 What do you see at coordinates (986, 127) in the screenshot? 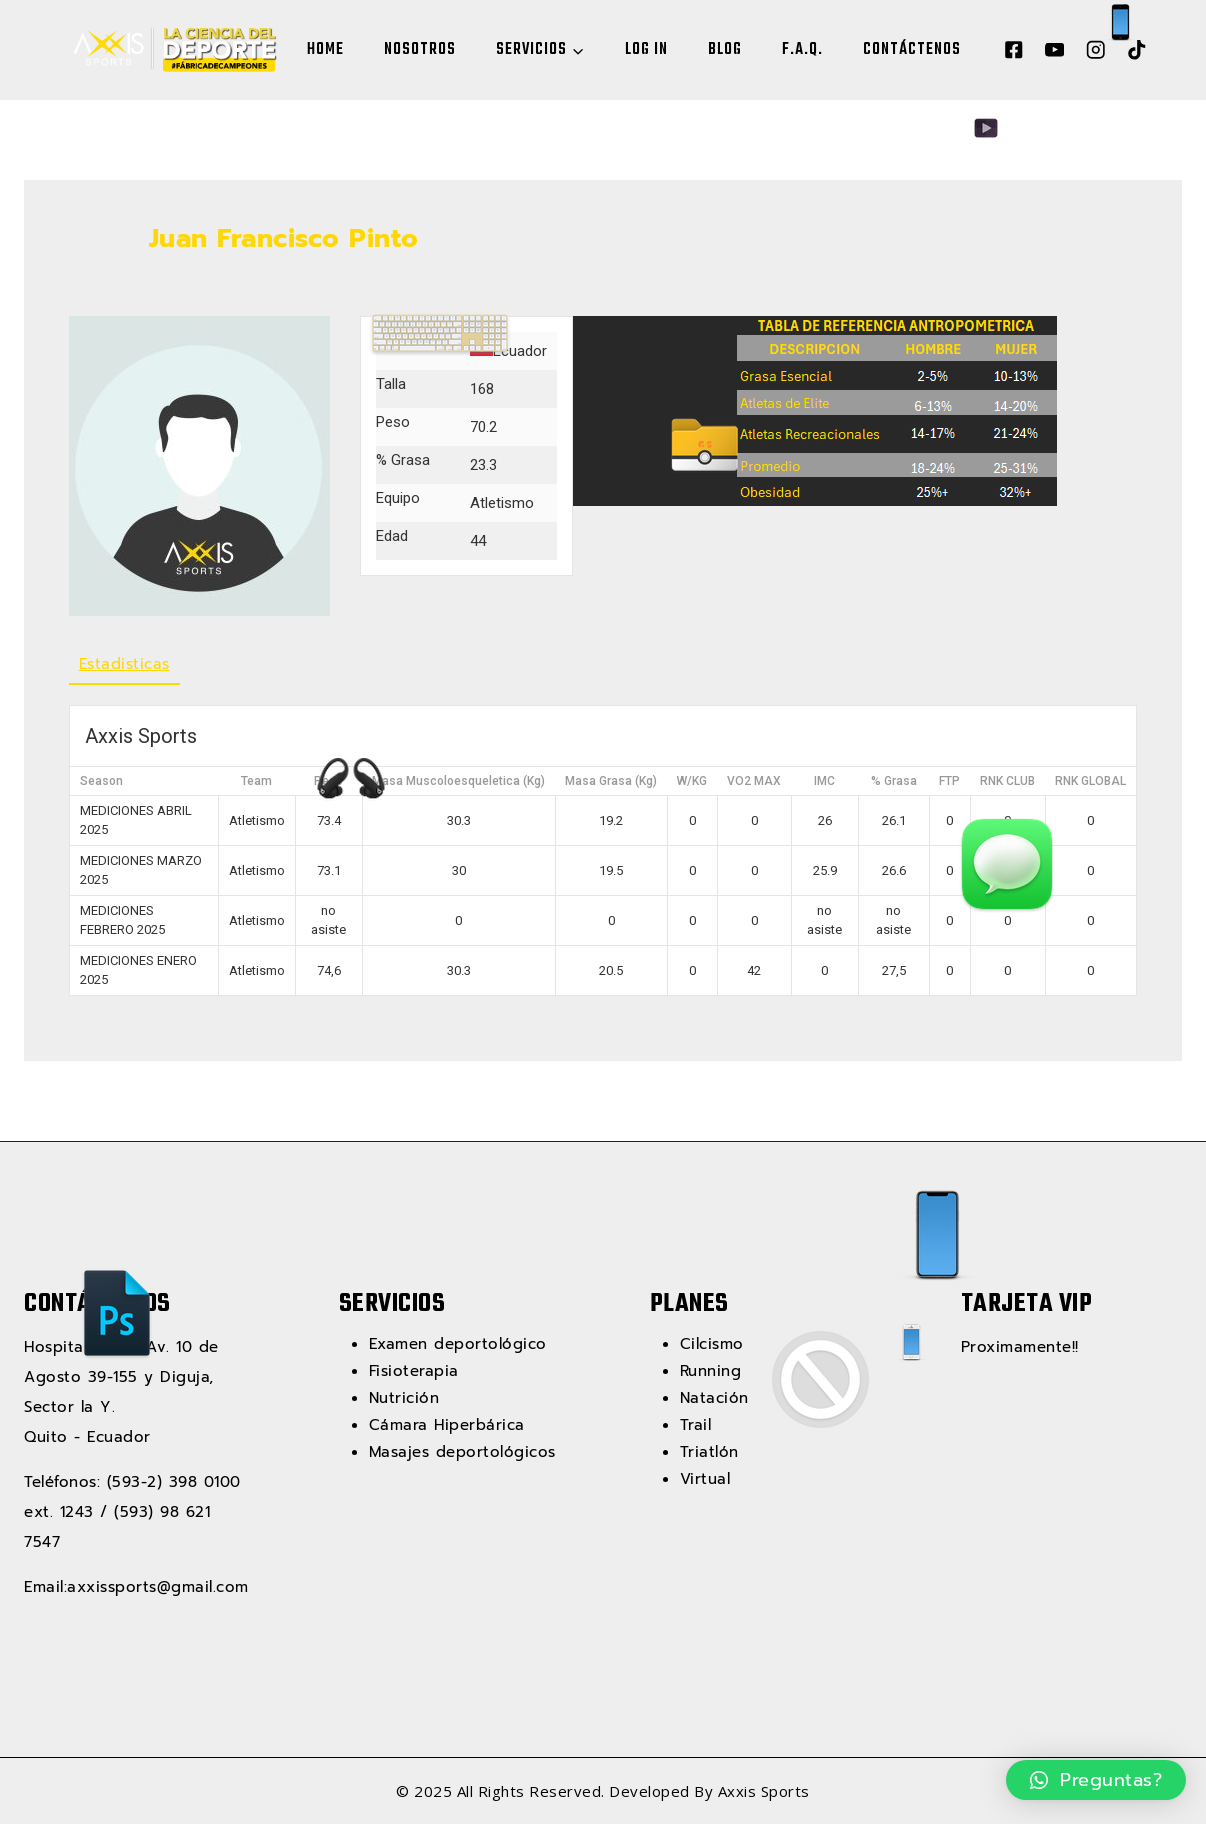
I see `a video file type indicator` at bounding box center [986, 127].